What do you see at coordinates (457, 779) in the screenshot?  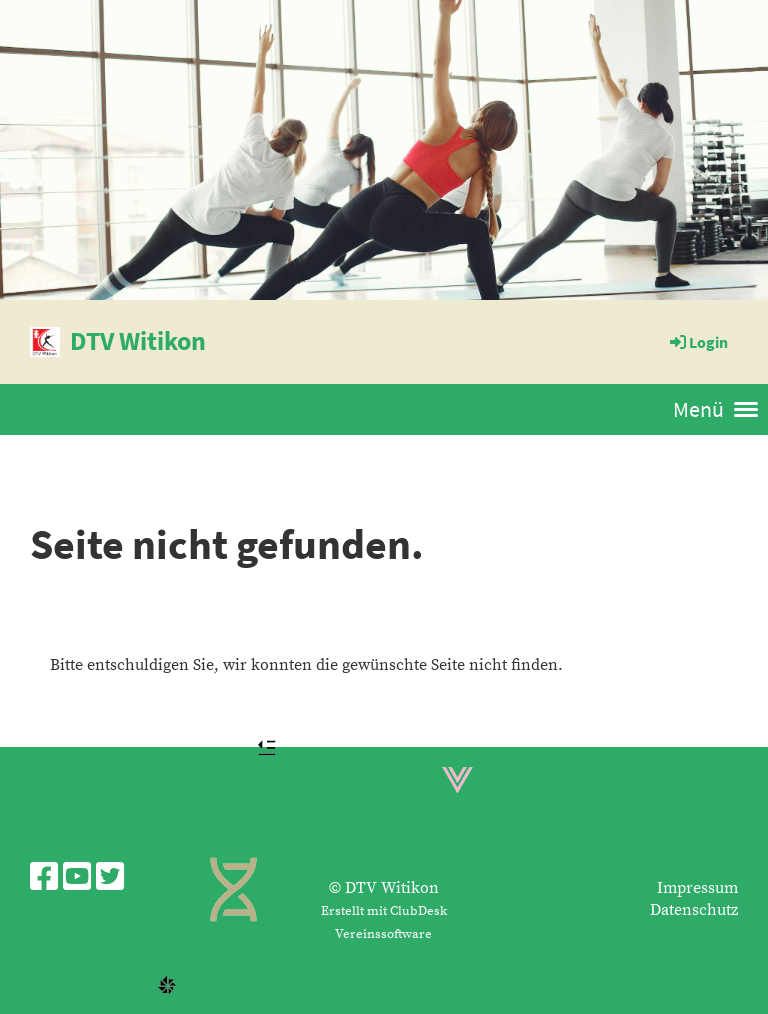 I see `vue.js framework logo` at bounding box center [457, 779].